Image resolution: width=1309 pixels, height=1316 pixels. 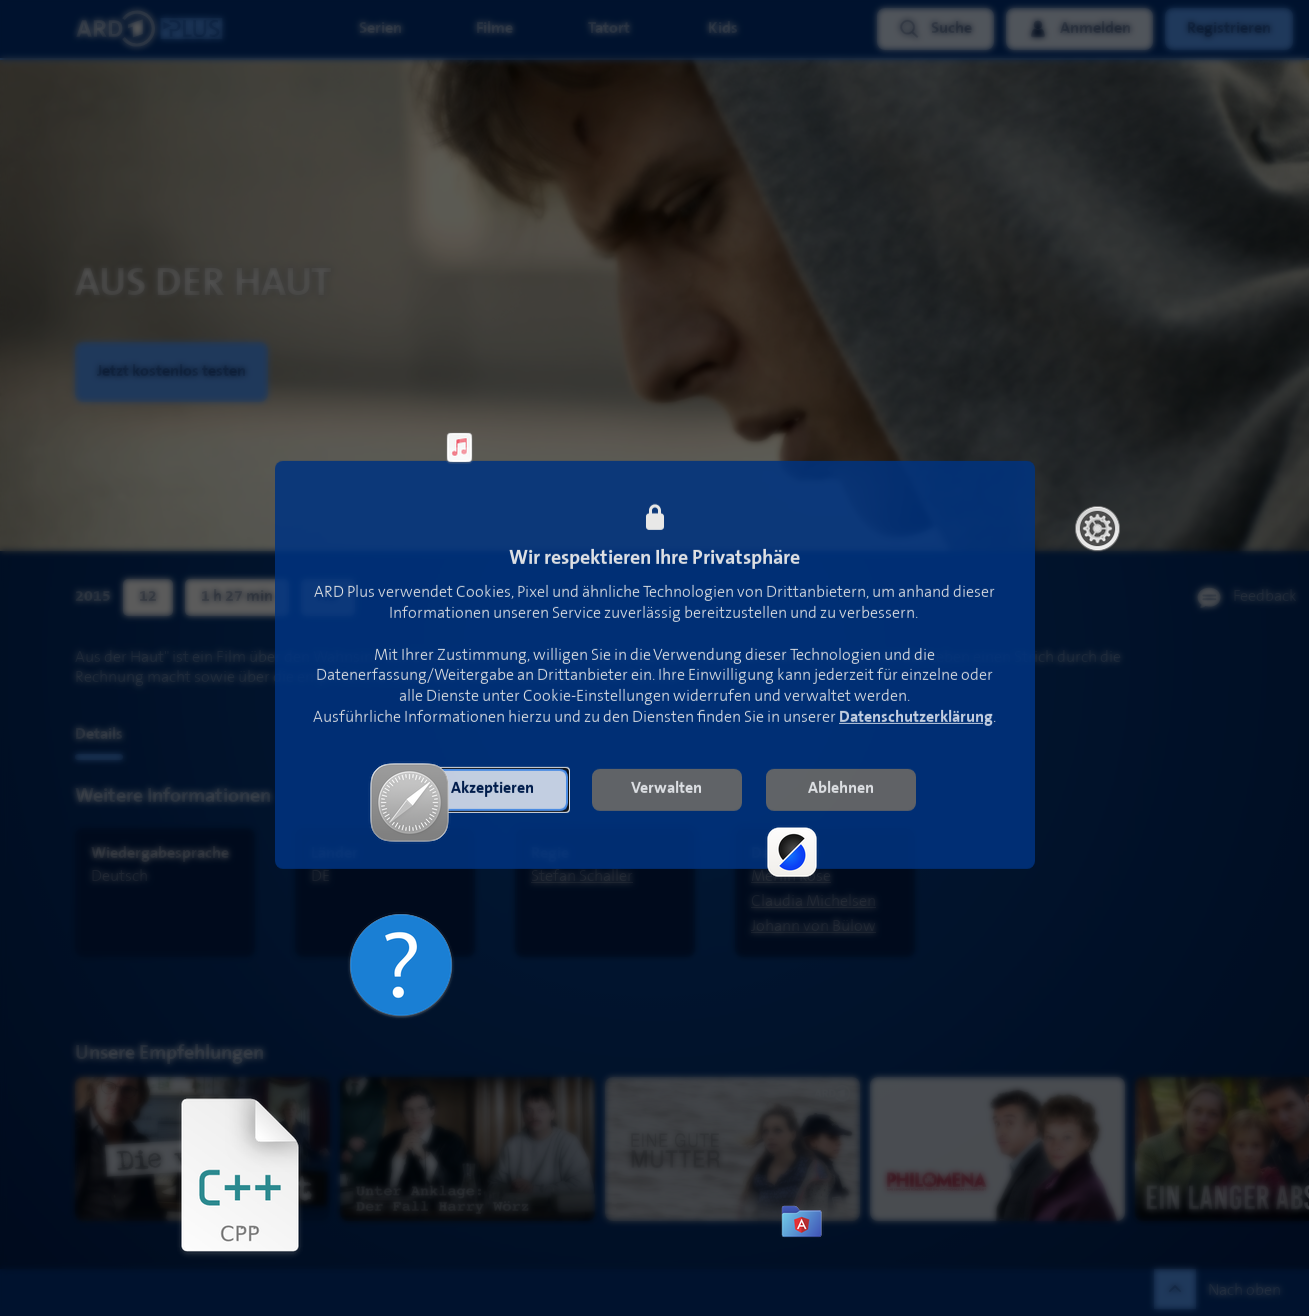 I want to click on a C++ source code file, so click(x=240, y=1178).